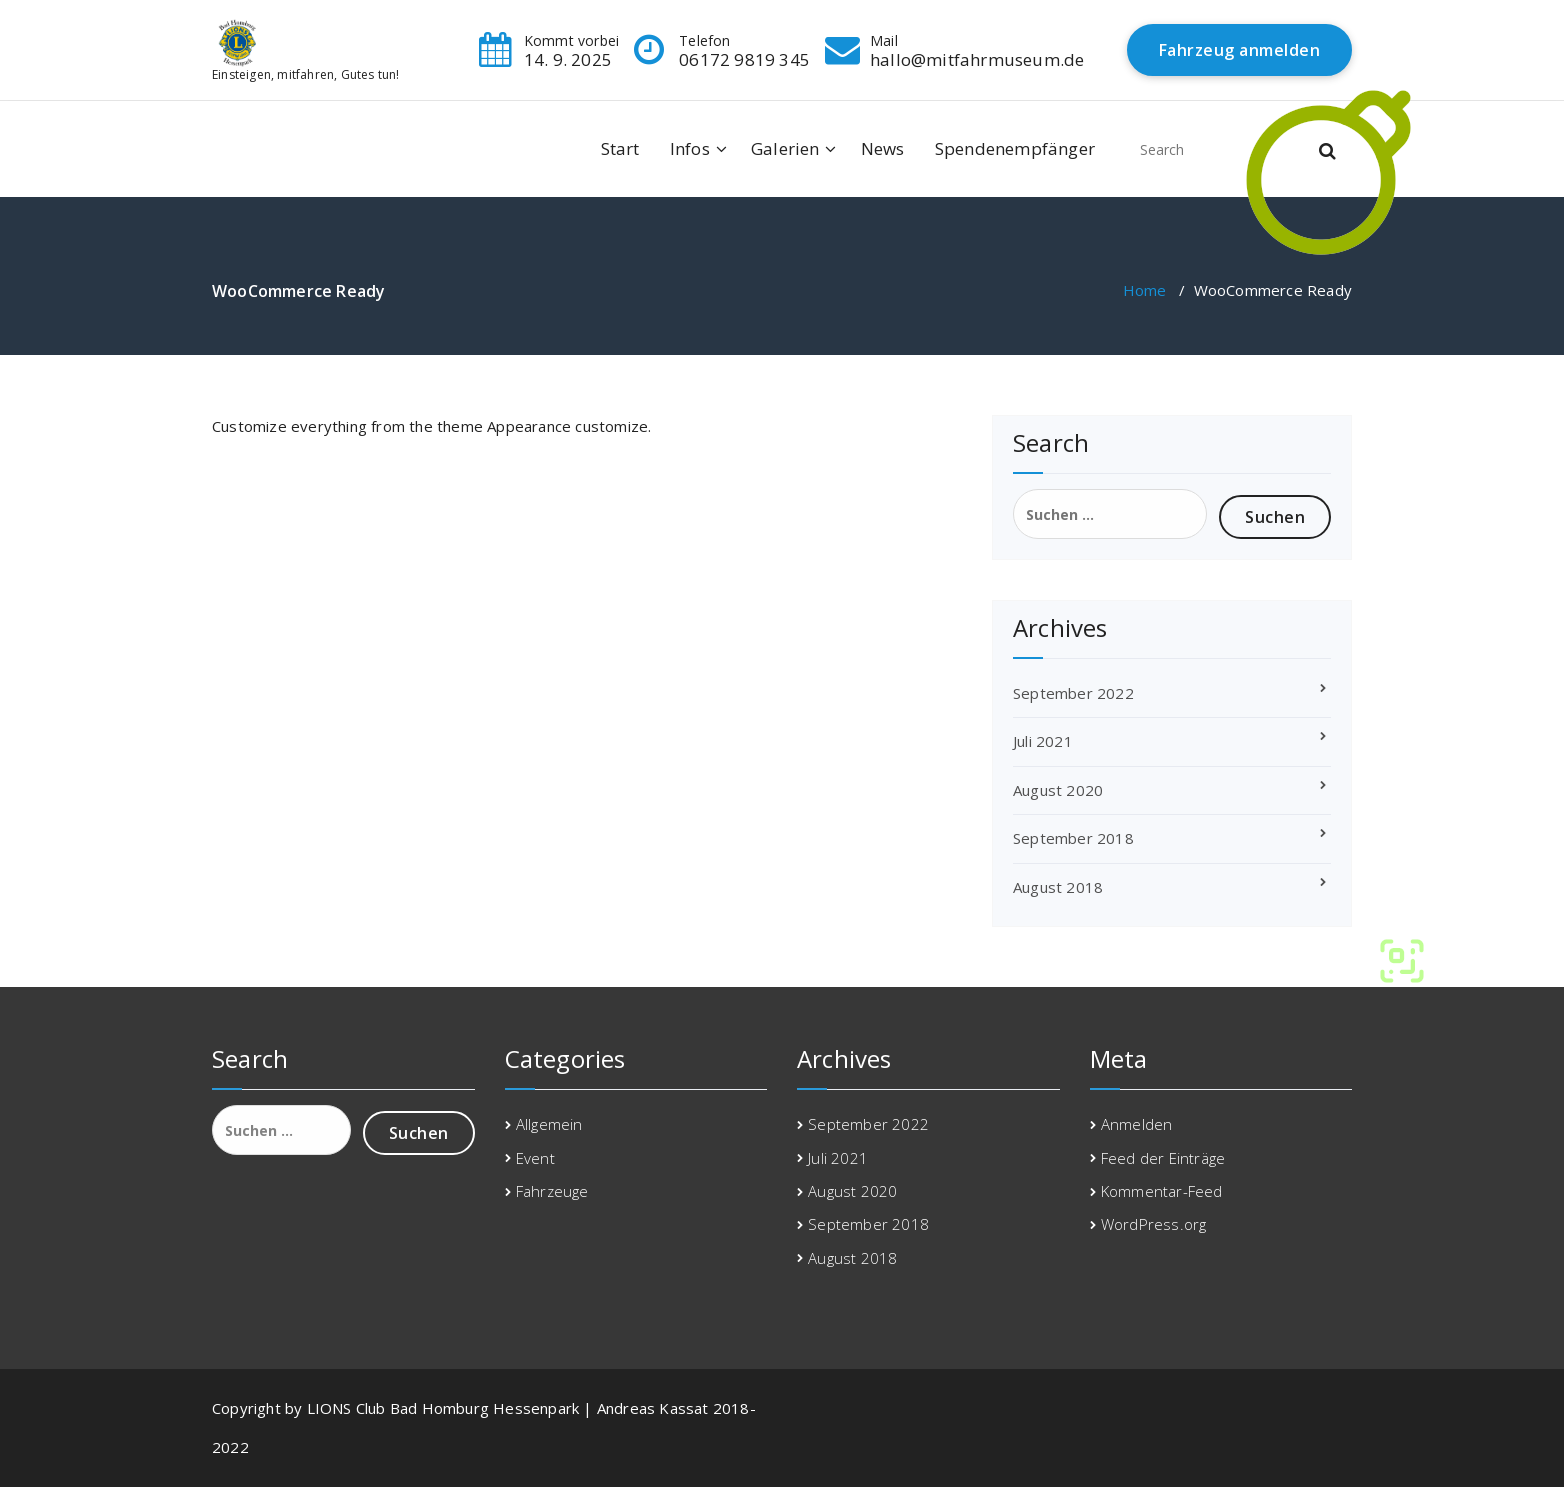 The height and width of the screenshot is (1487, 1564). Describe the element at coordinates (1328, 172) in the screenshot. I see `indicates a destructive or dangerous action` at that location.